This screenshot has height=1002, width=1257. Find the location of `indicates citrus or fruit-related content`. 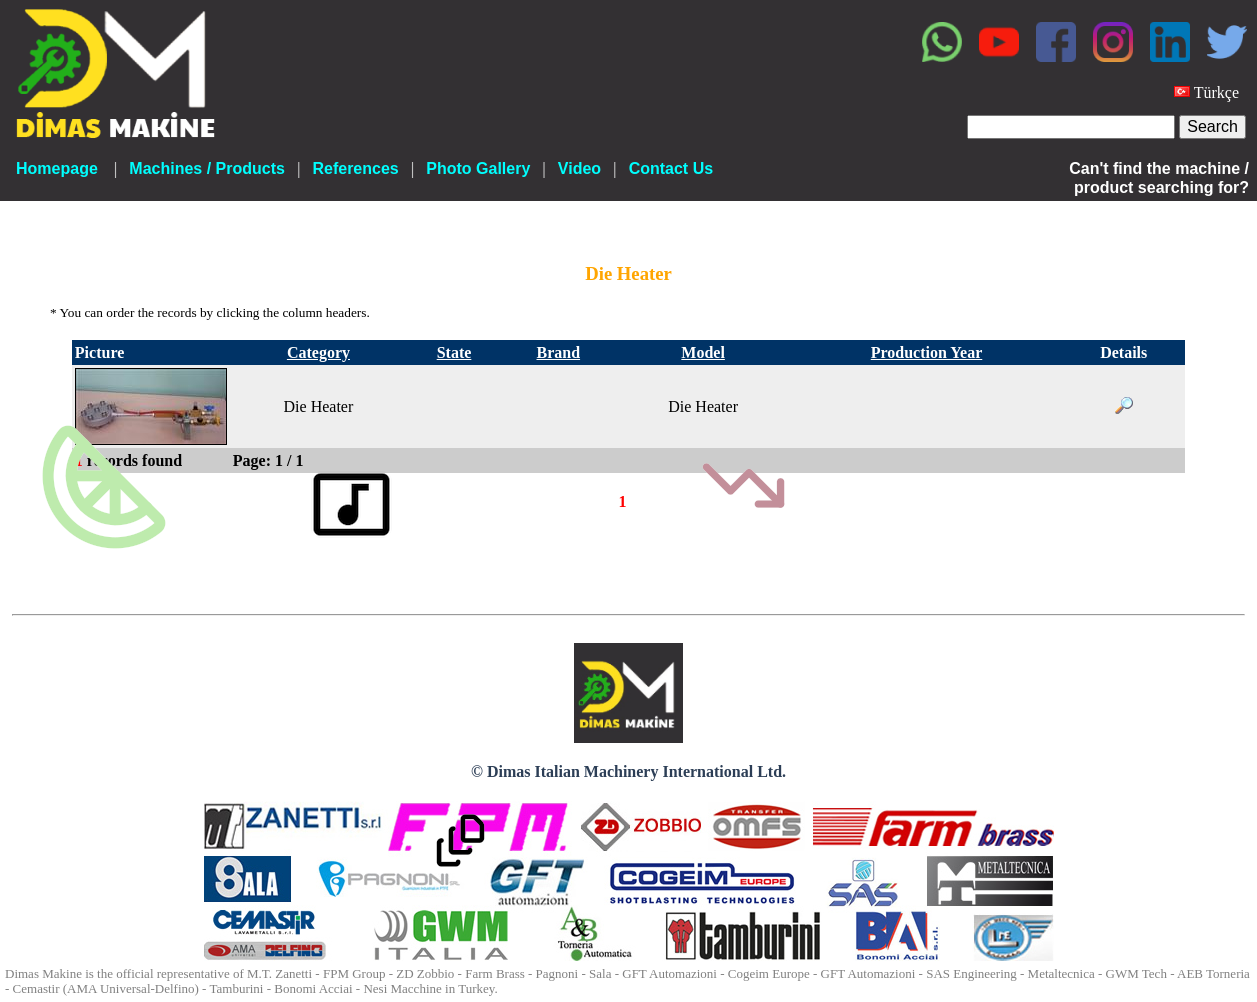

indicates citrus or fruit-related content is located at coordinates (104, 487).